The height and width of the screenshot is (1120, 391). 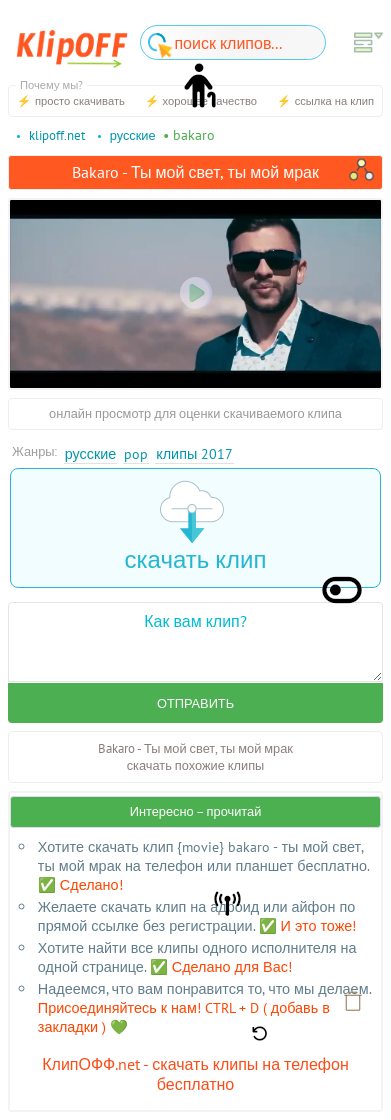 I want to click on indicates accessibility features or services, so click(x=198, y=85).